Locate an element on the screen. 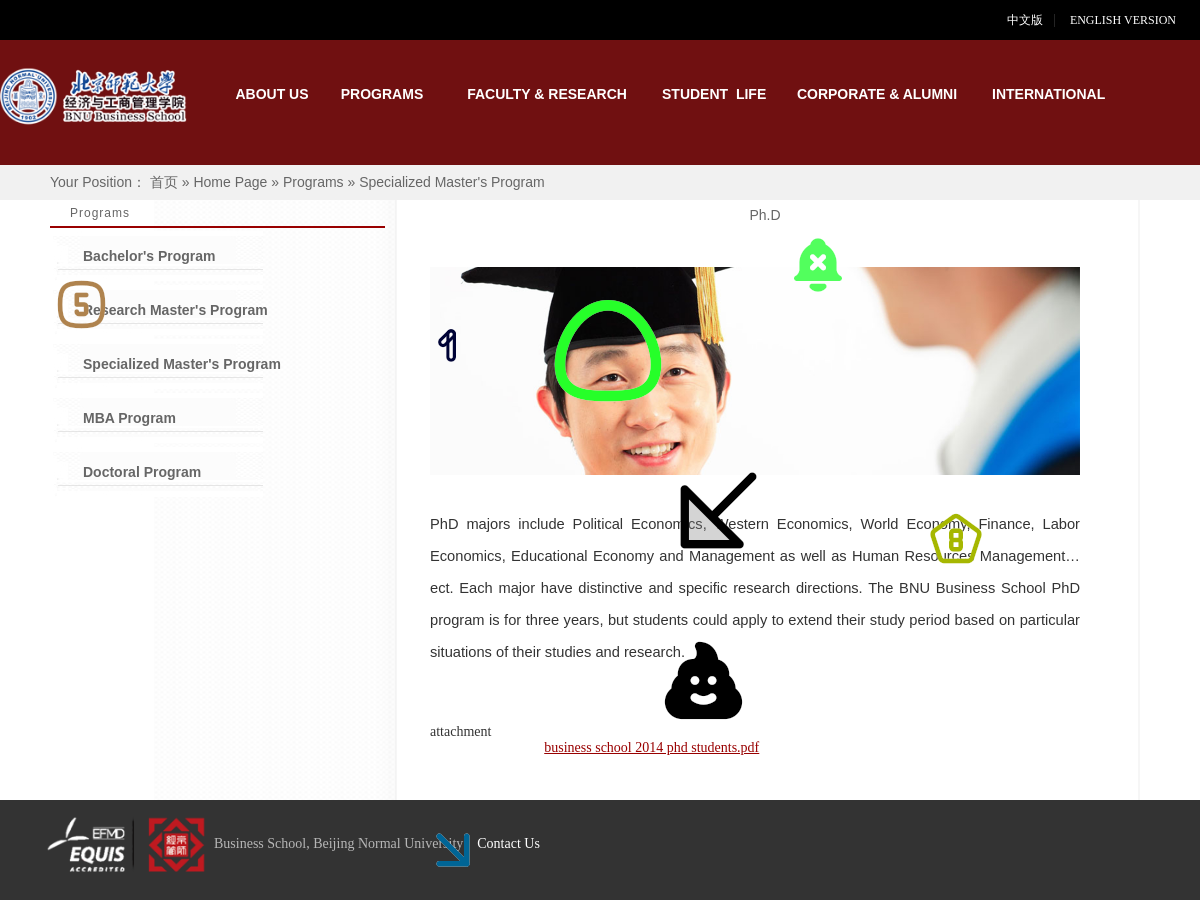 The image size is (1200, 900). indicates step 8 in a multi-step process is located at coordinates (956, 540).